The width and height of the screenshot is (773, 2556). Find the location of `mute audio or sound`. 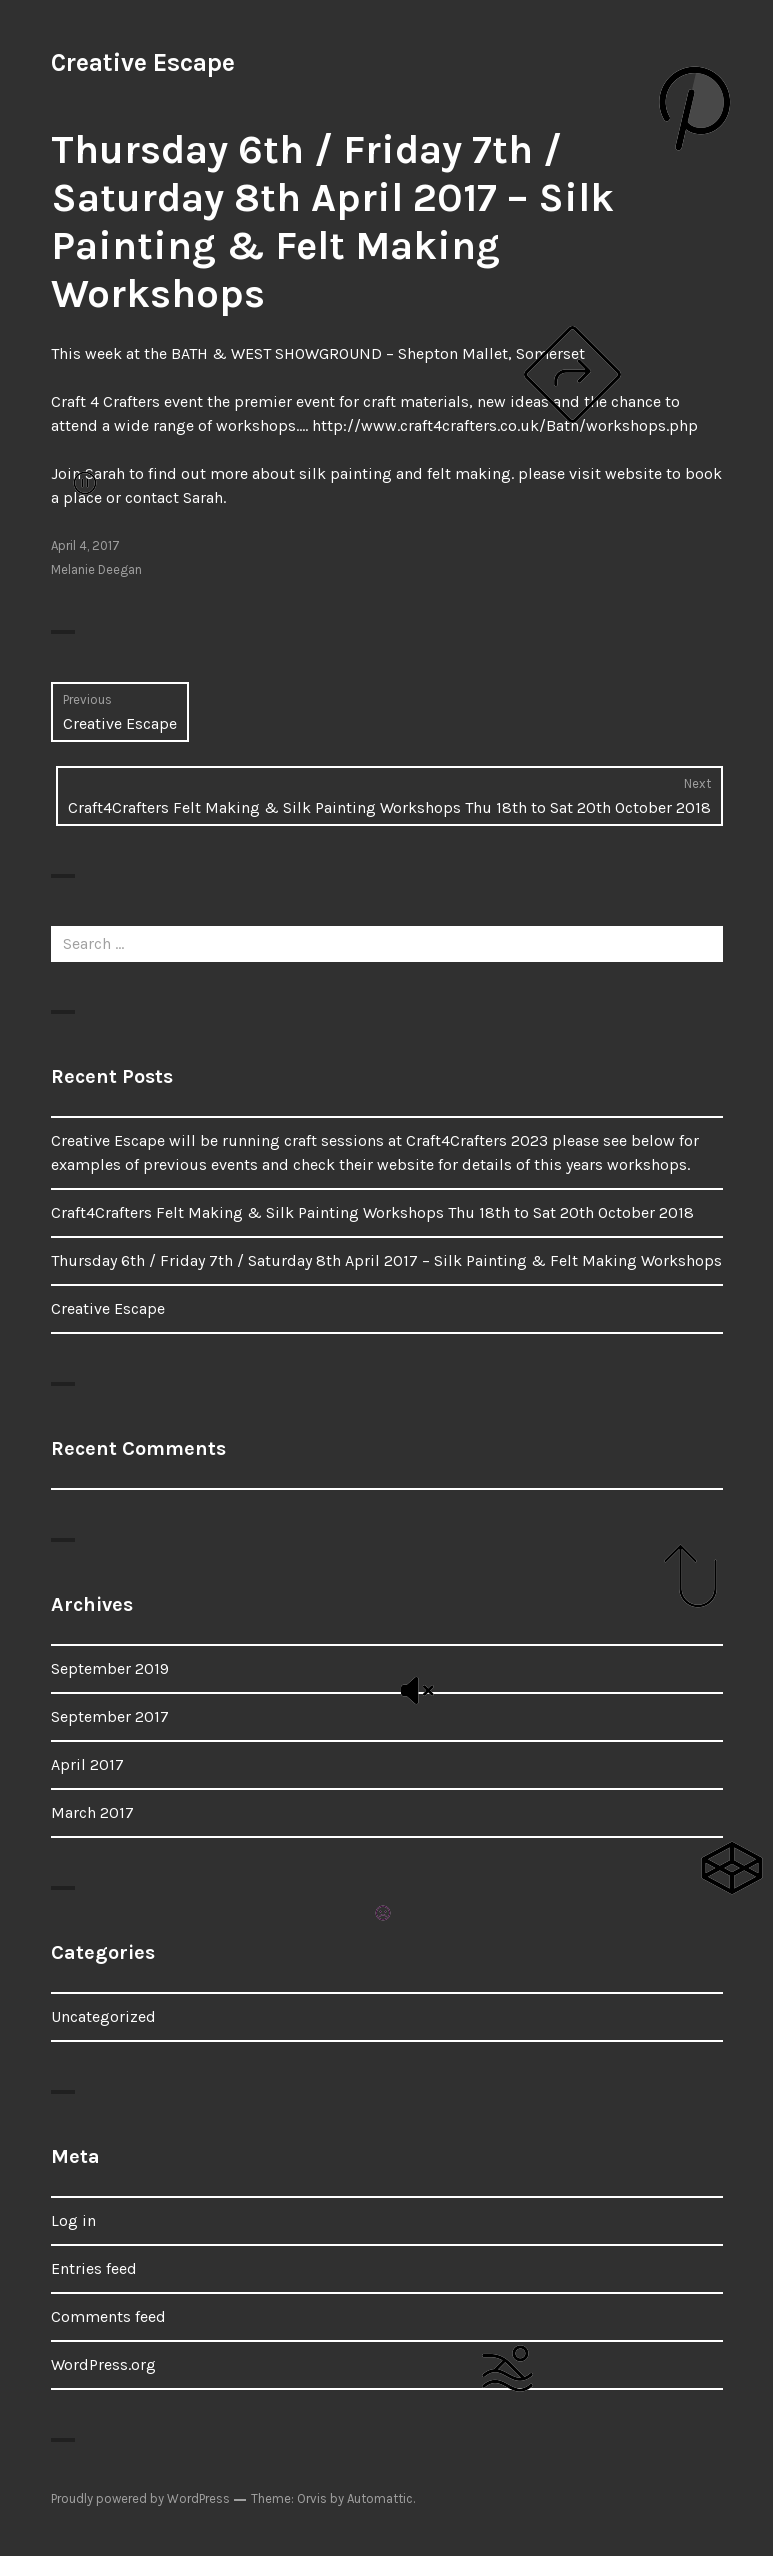

mute audio or sound is located at coordinates (418, 1690).